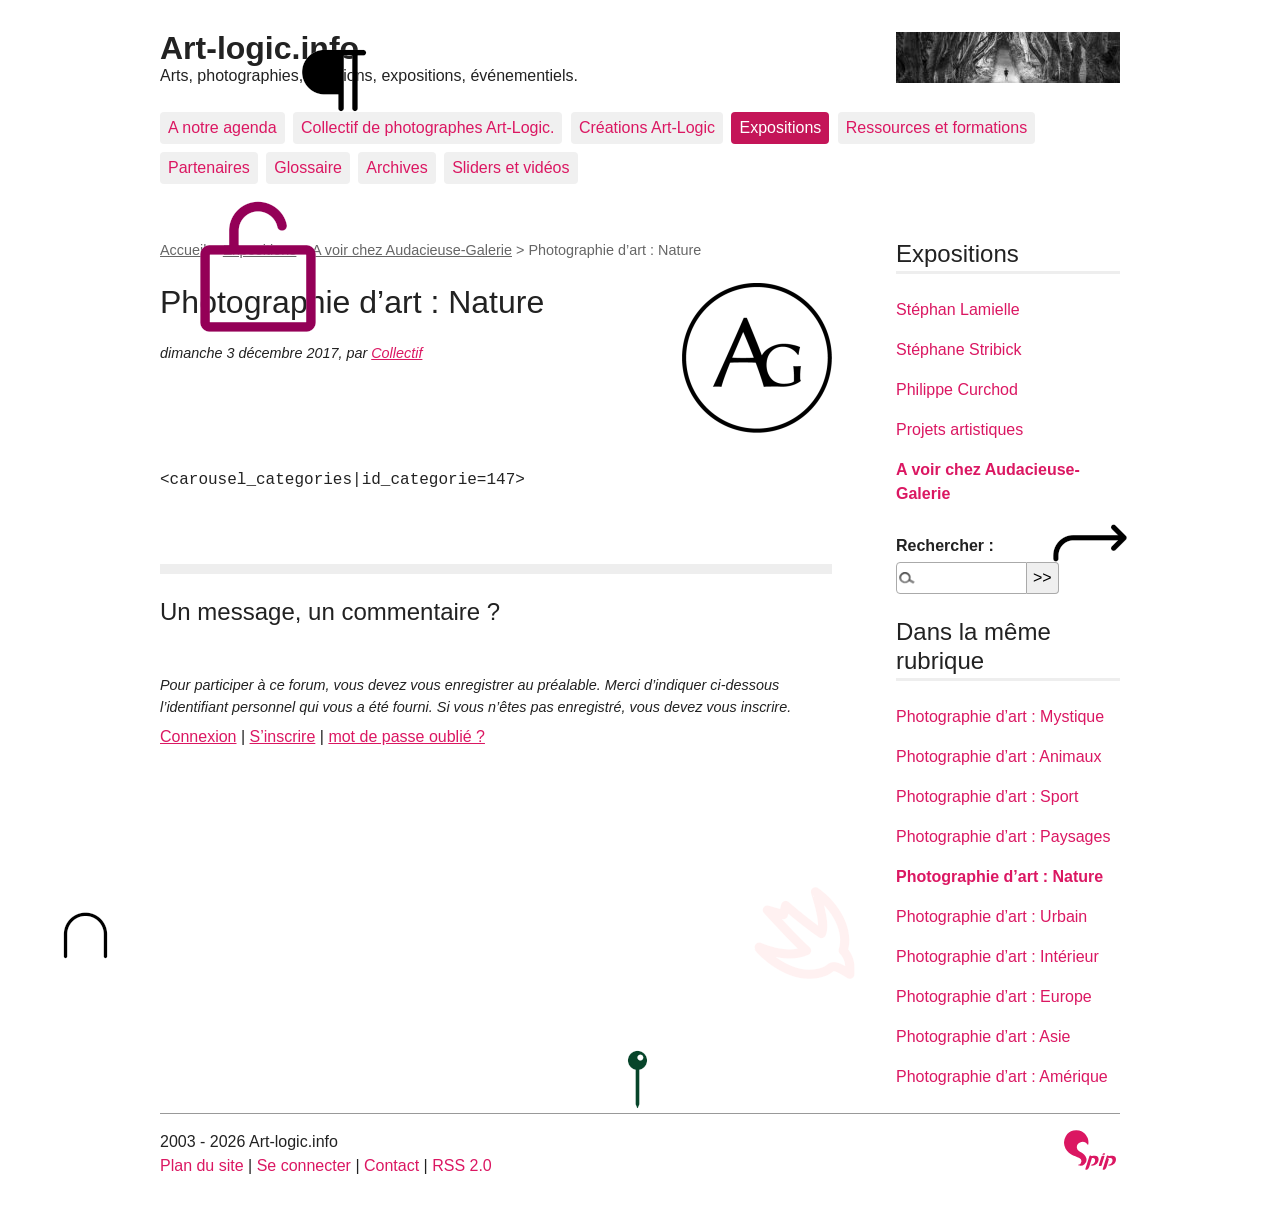 This screenshot has height=1207, width=1280. I want to click on swift programming language logo, so click(804, 933).